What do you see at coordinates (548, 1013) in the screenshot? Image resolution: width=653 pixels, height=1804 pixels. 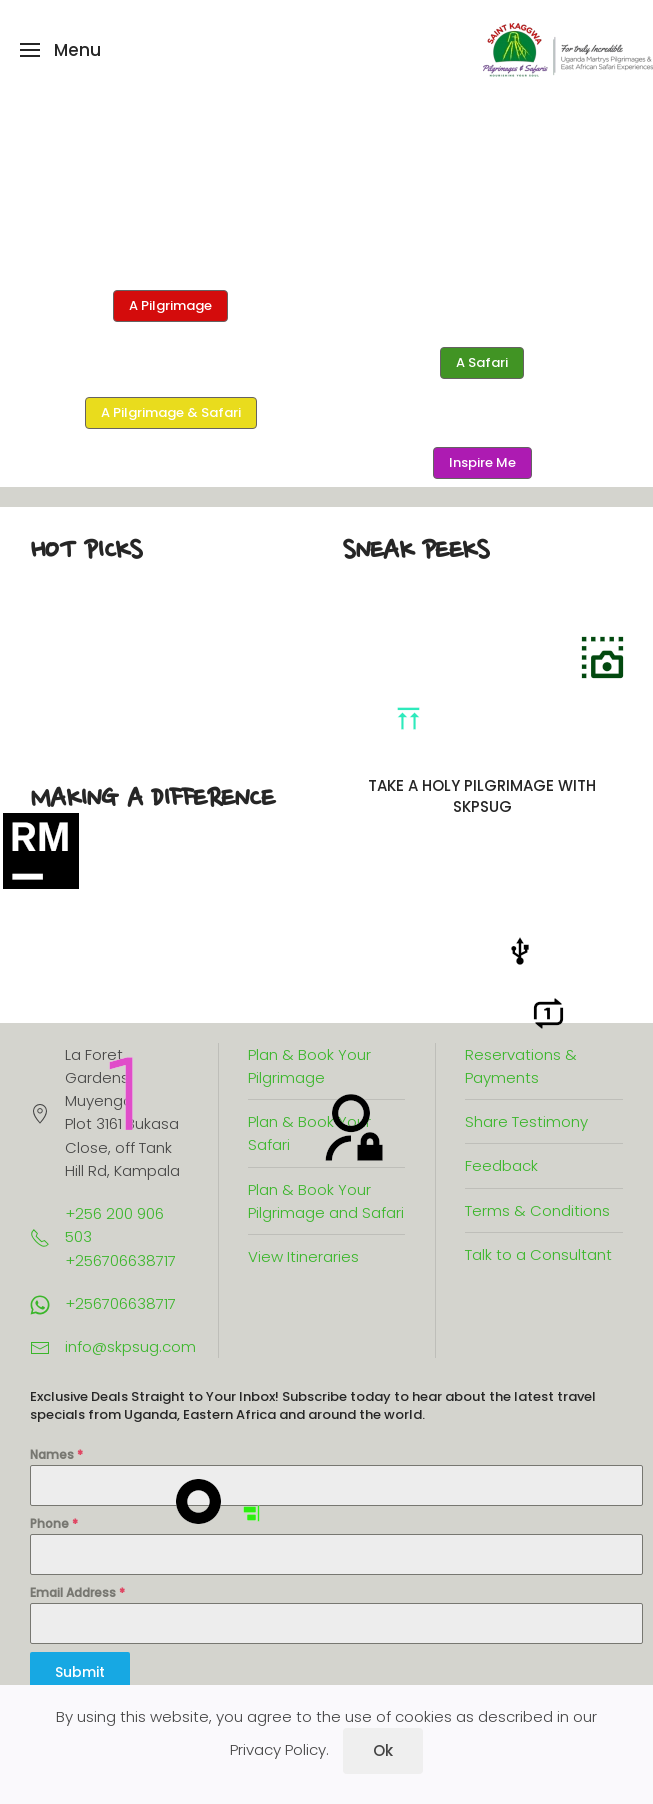 I see `repeat the current track` at bounding box center [548, 1013].